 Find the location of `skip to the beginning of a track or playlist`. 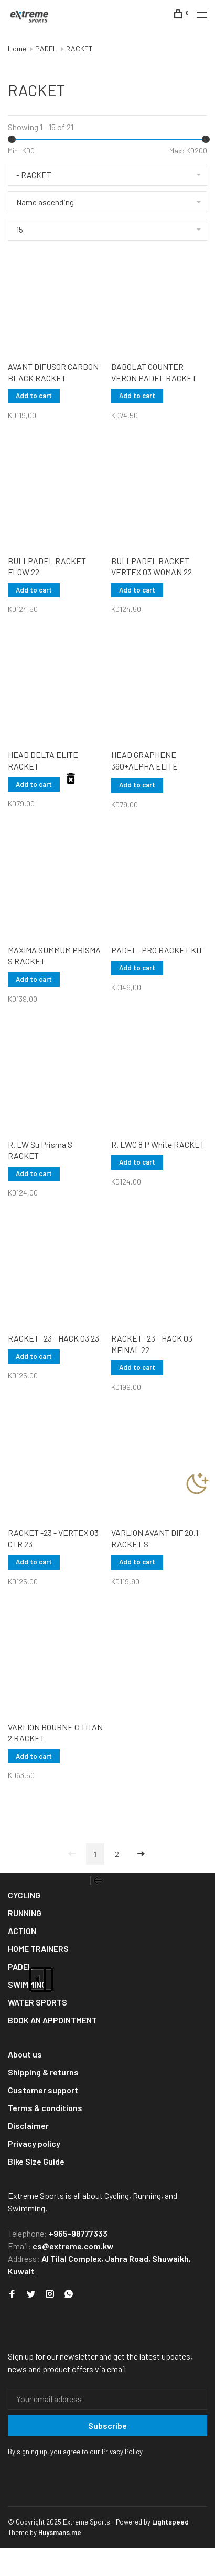

skip to the beginning of a track or playlist is located at coordinates (96, 1881).